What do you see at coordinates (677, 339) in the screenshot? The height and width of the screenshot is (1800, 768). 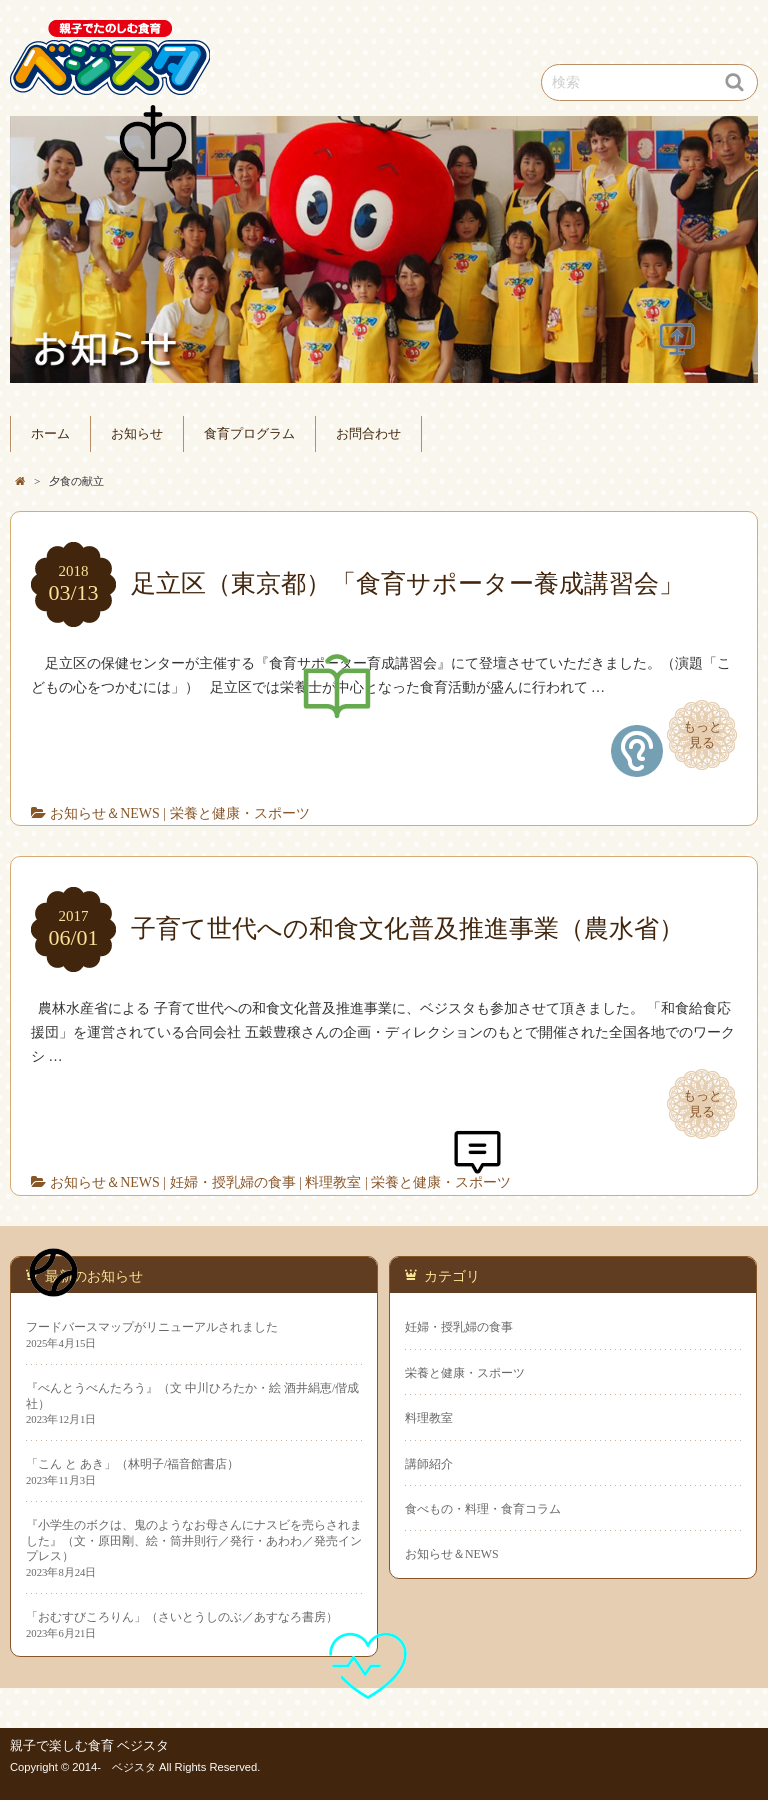 I see `upload file to display or screen` at bounding box center [677, 339].